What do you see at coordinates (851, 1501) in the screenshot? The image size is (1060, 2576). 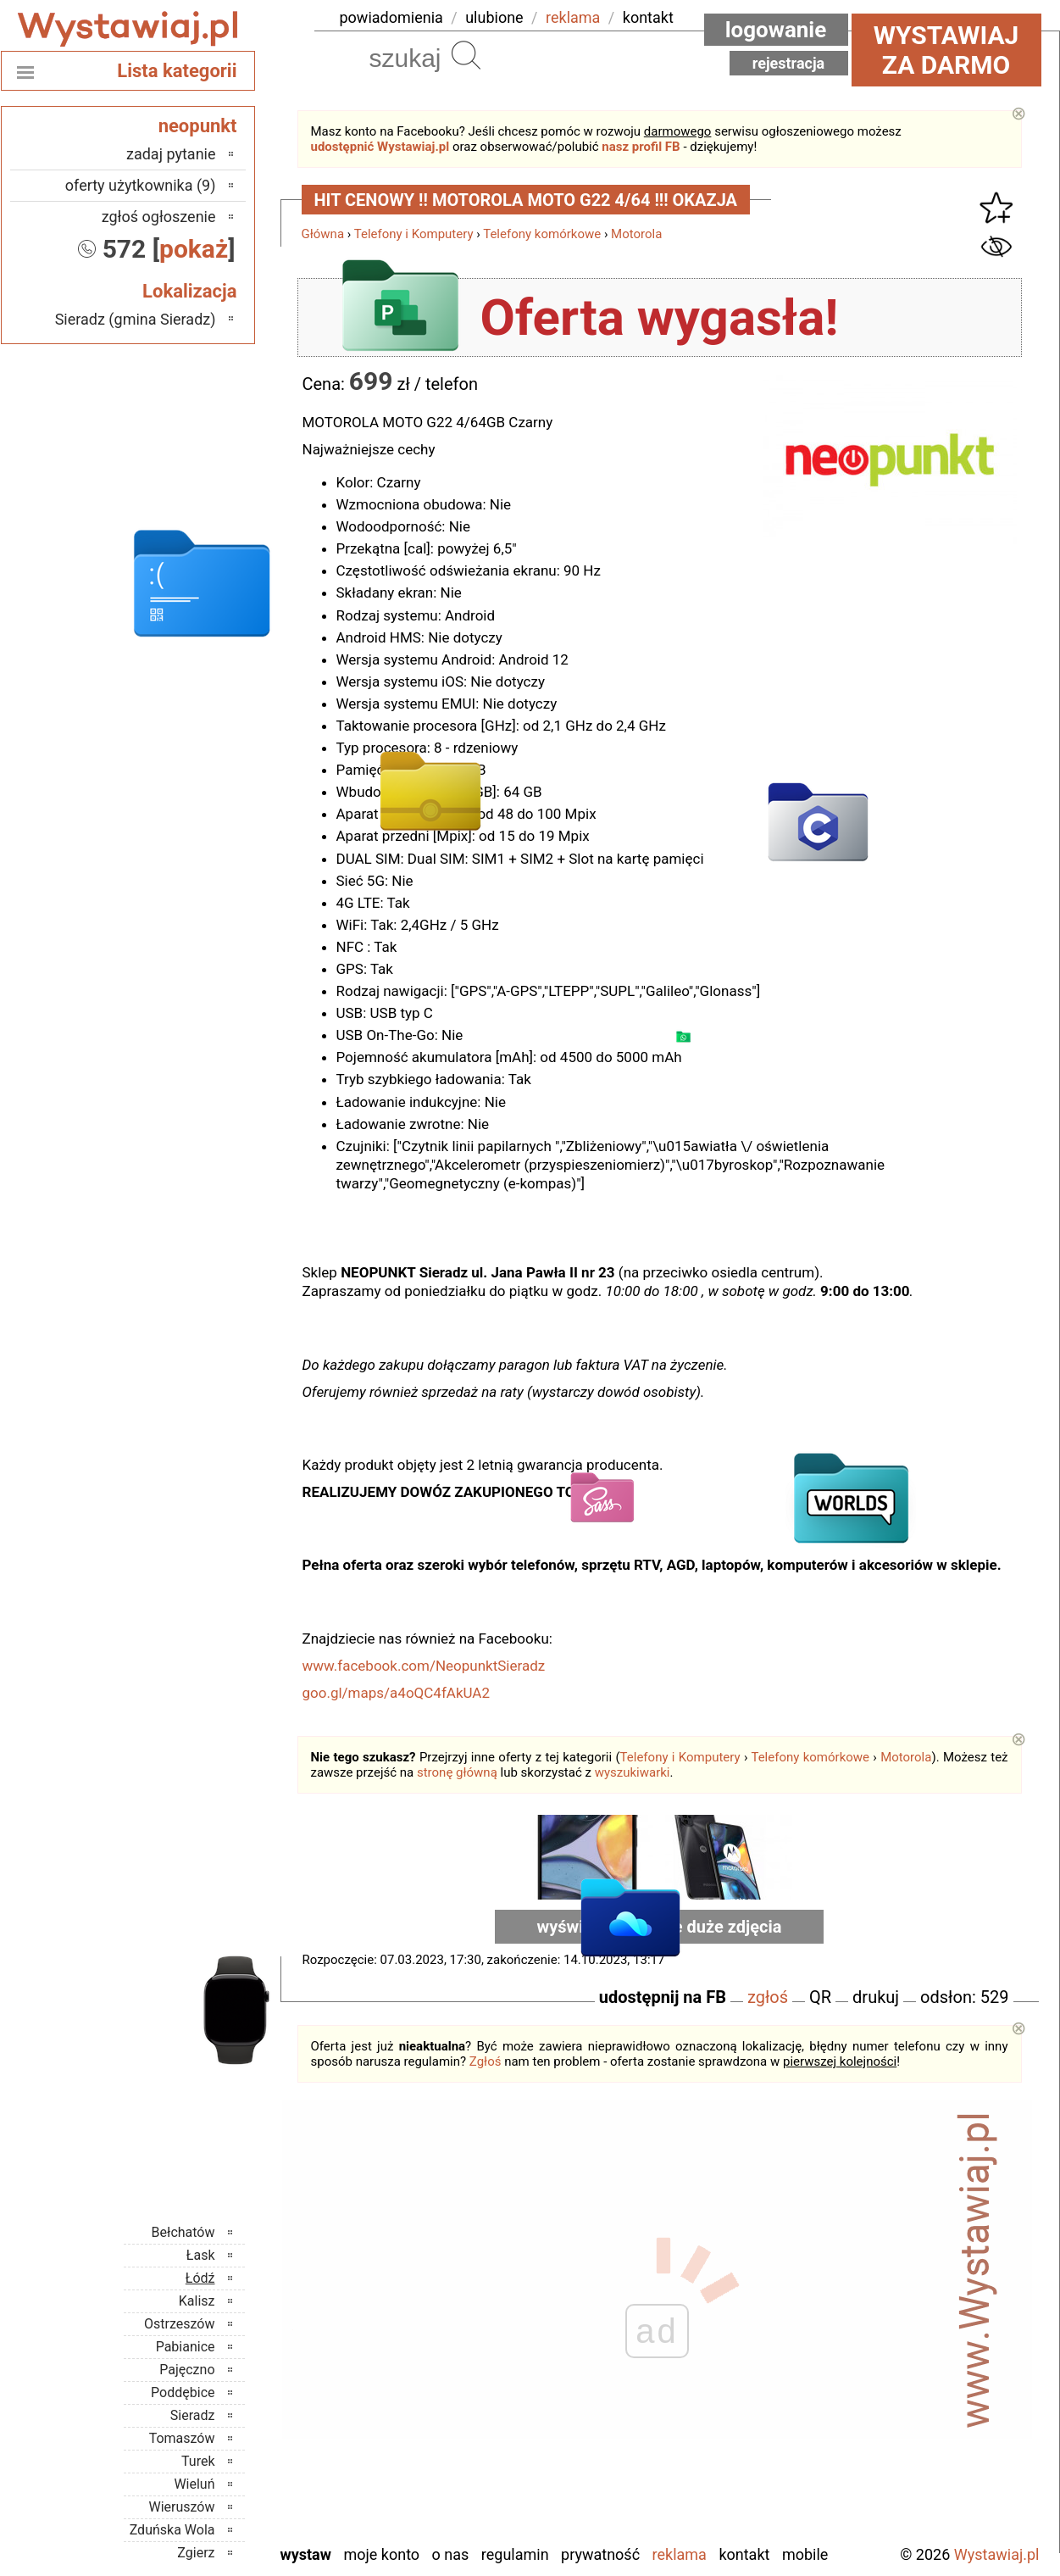 I see `open vrchat worlds folder` at bounding box center [851, 1501].